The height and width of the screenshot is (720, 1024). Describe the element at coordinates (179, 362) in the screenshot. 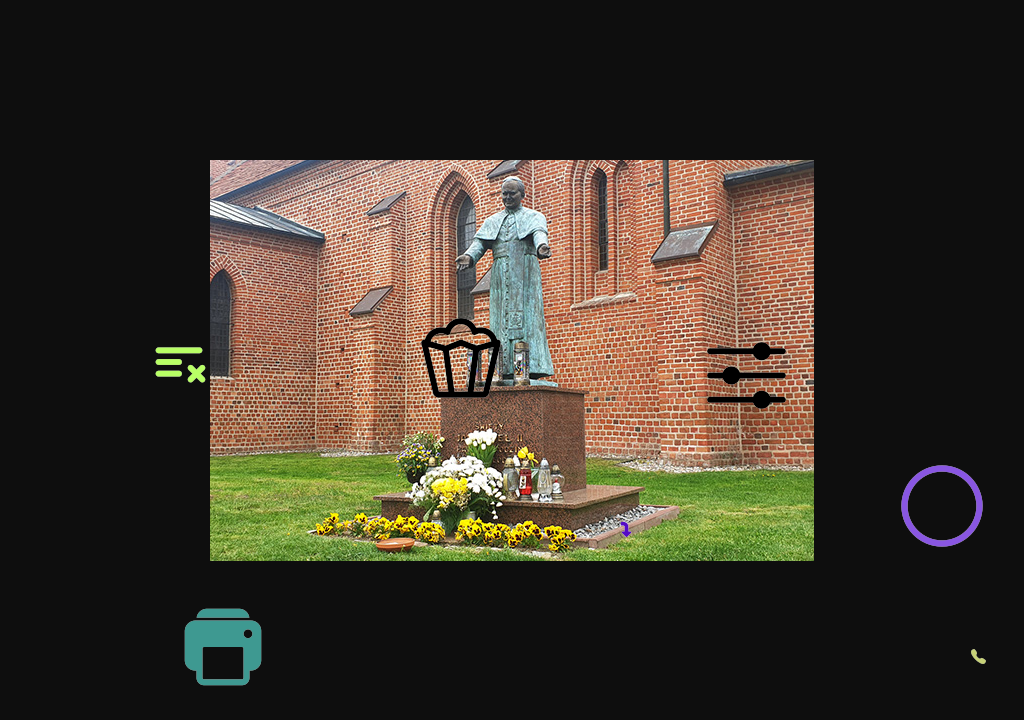

I see `remove a playlist` at that location.